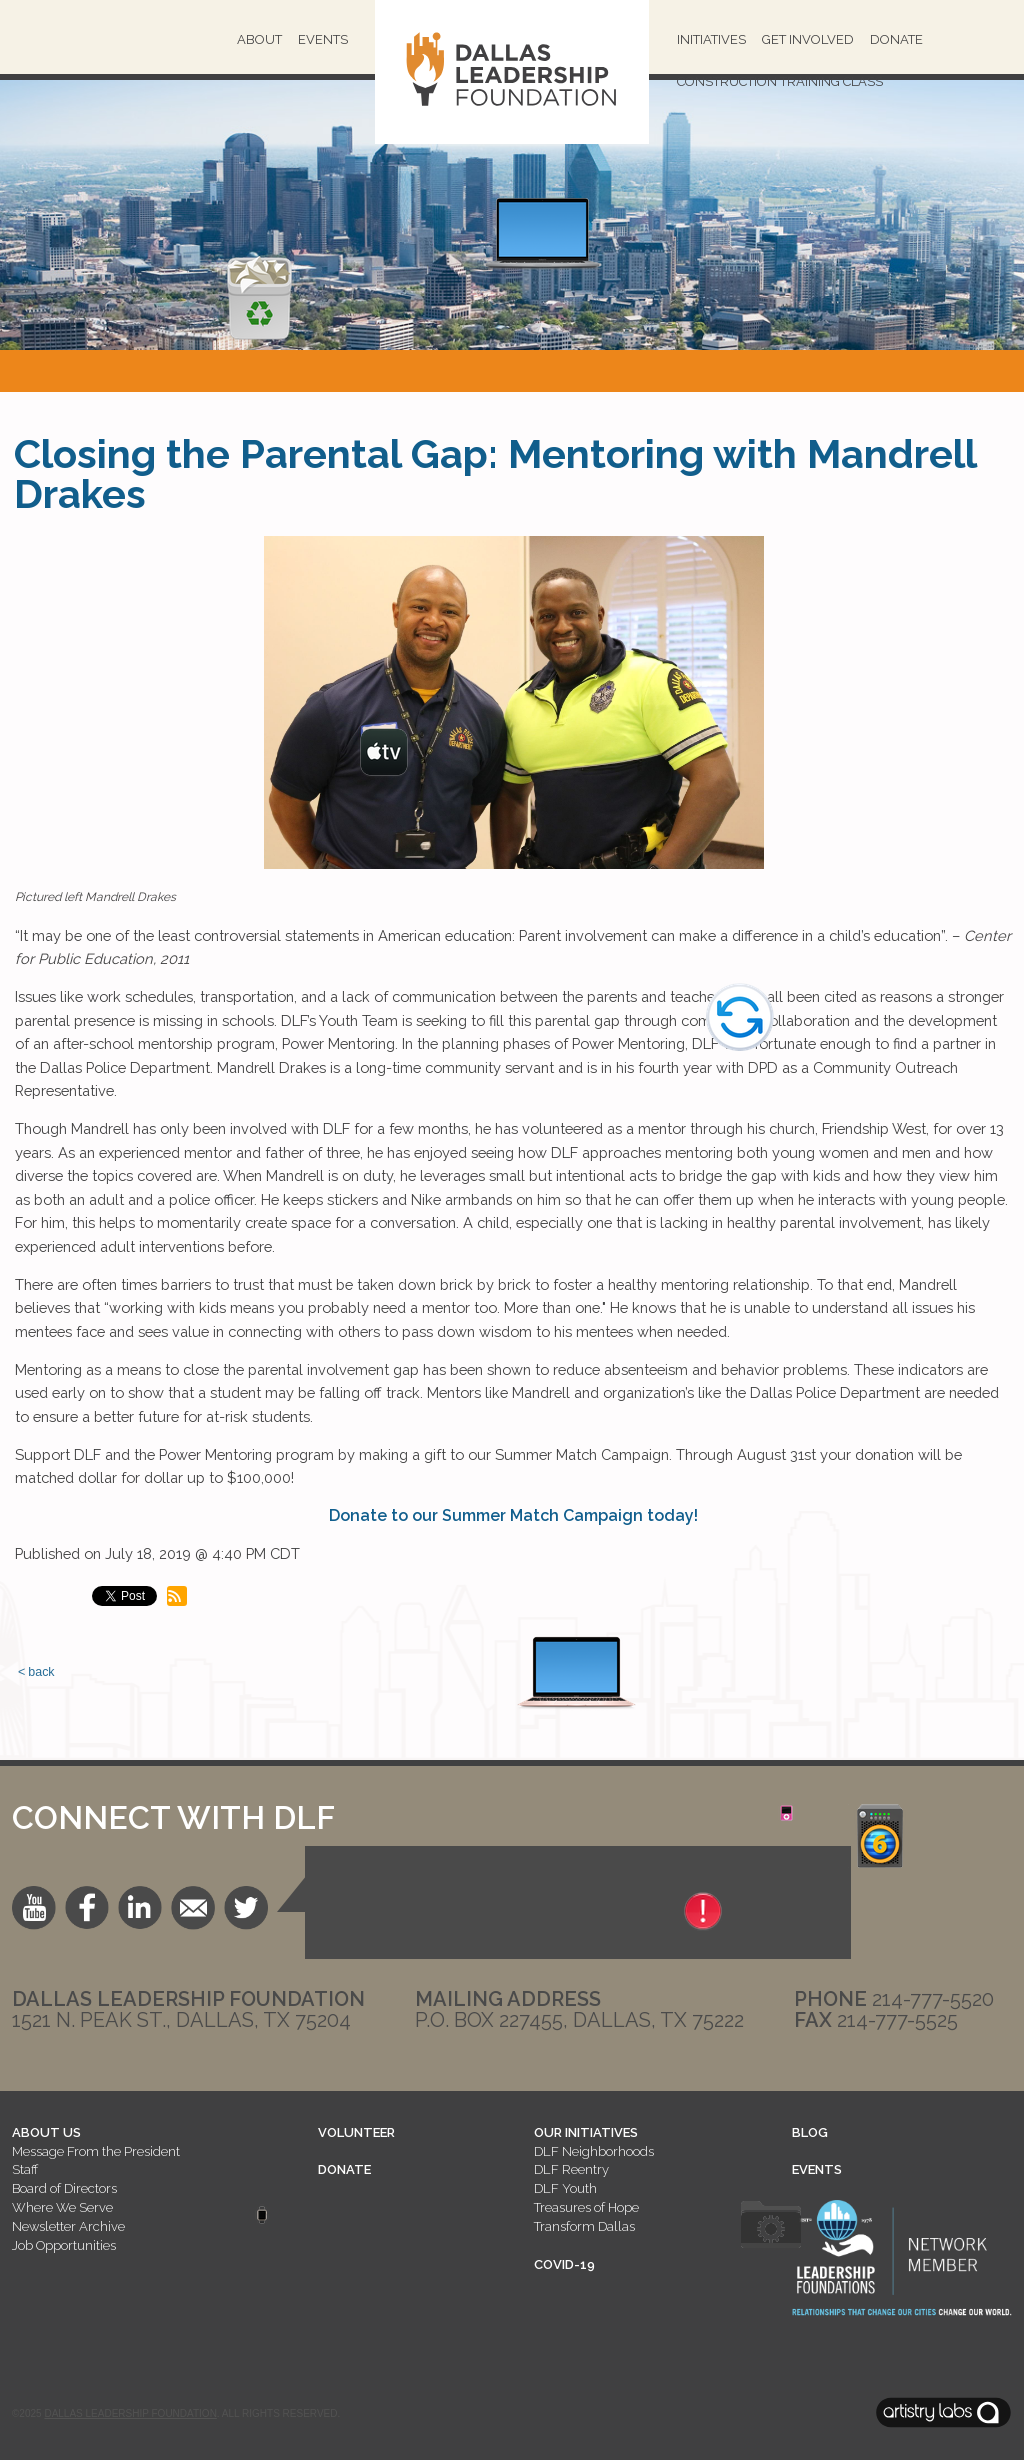 Image resolution: width=1024 pixels, height=2460 pixels. Describe the element at coordinates (384, 752) in the screenshot. I see `open the apple tv app` at that location.